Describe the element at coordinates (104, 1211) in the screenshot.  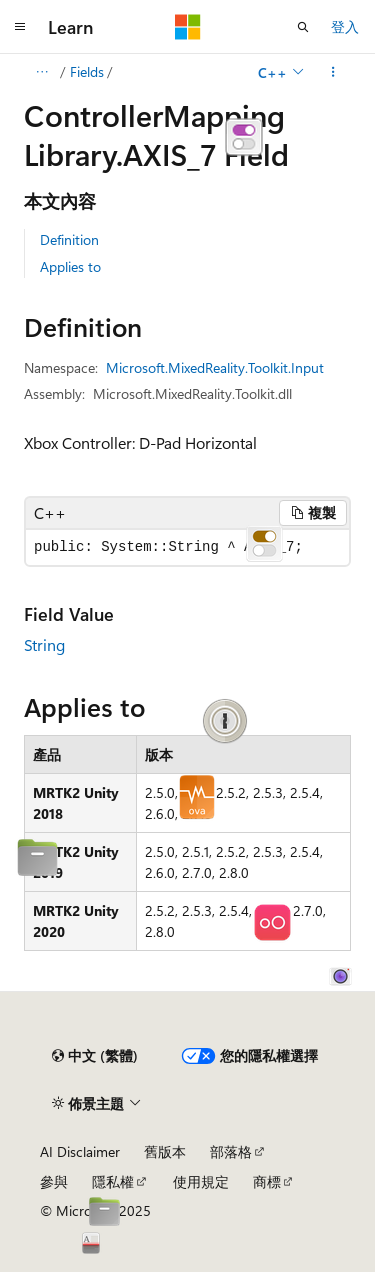
I see `open the file manager application` at that location.